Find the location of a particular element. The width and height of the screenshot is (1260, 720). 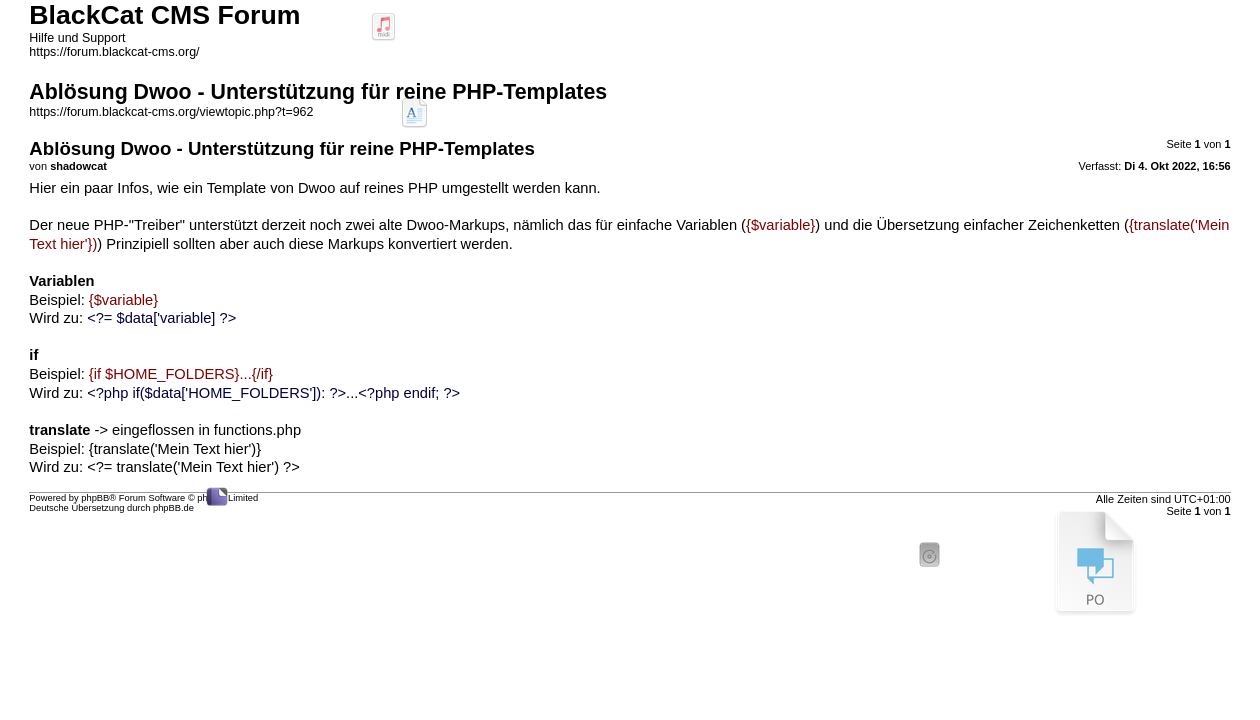

open a text document file is located at coordinates (414, 112).